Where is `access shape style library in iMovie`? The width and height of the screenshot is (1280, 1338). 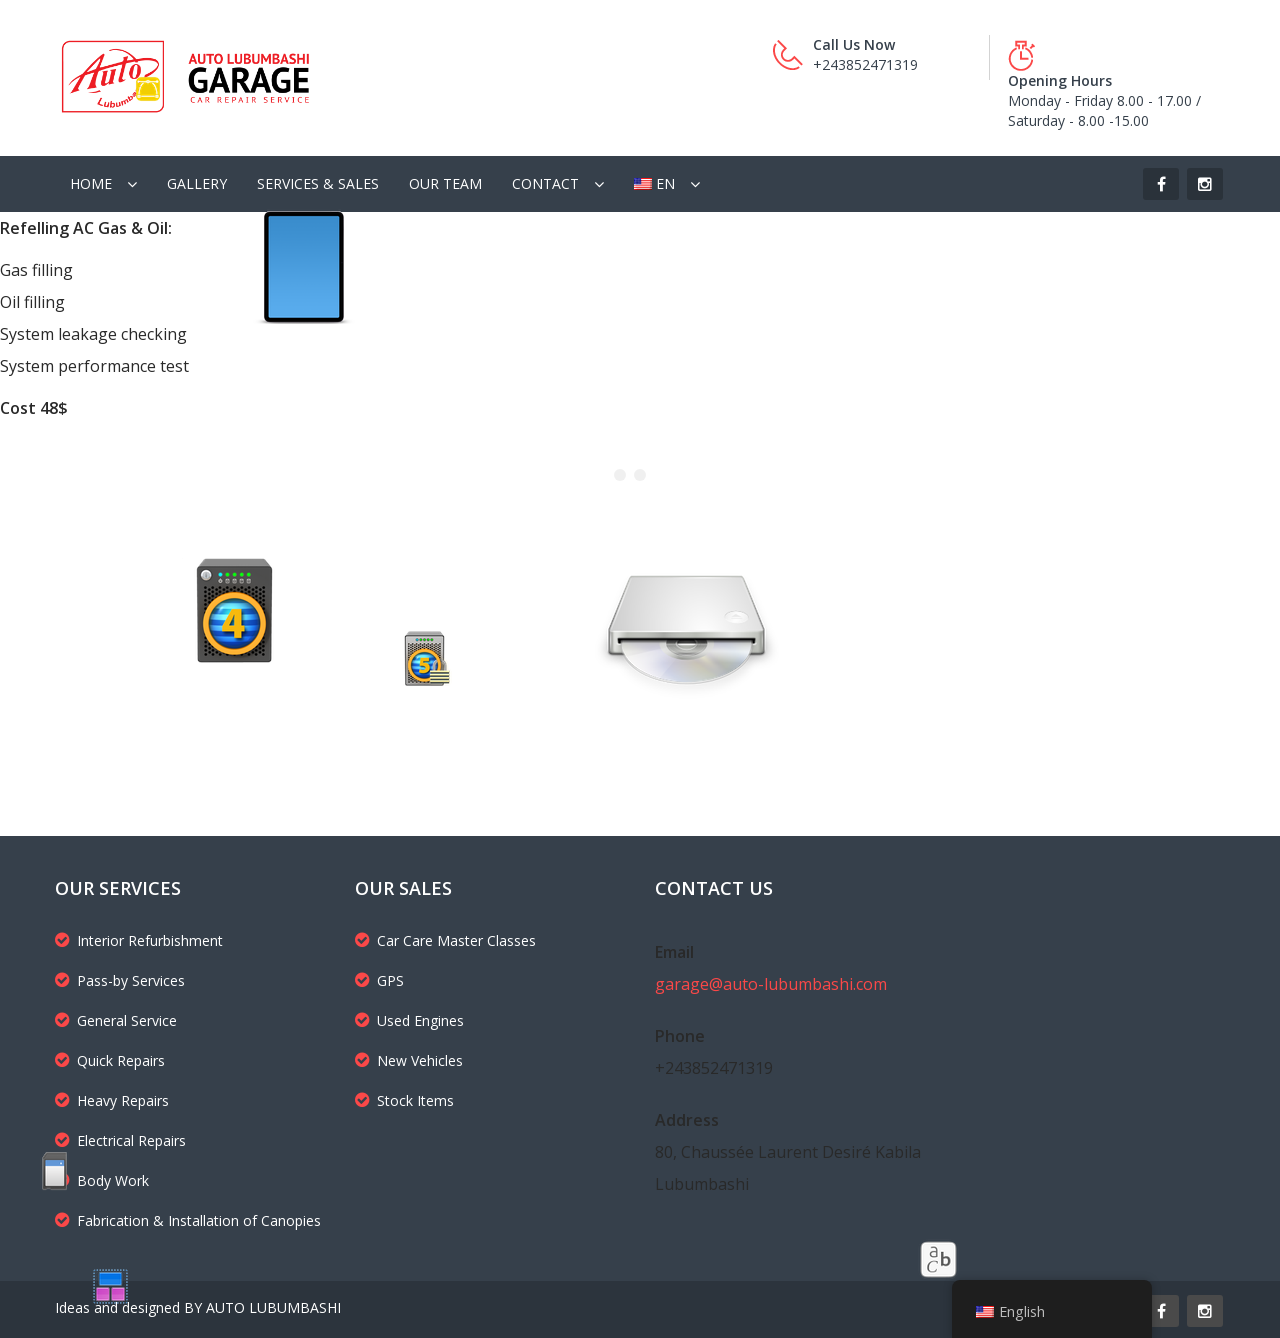 access shape style library in iMovie is located at coordinates (148, 89).